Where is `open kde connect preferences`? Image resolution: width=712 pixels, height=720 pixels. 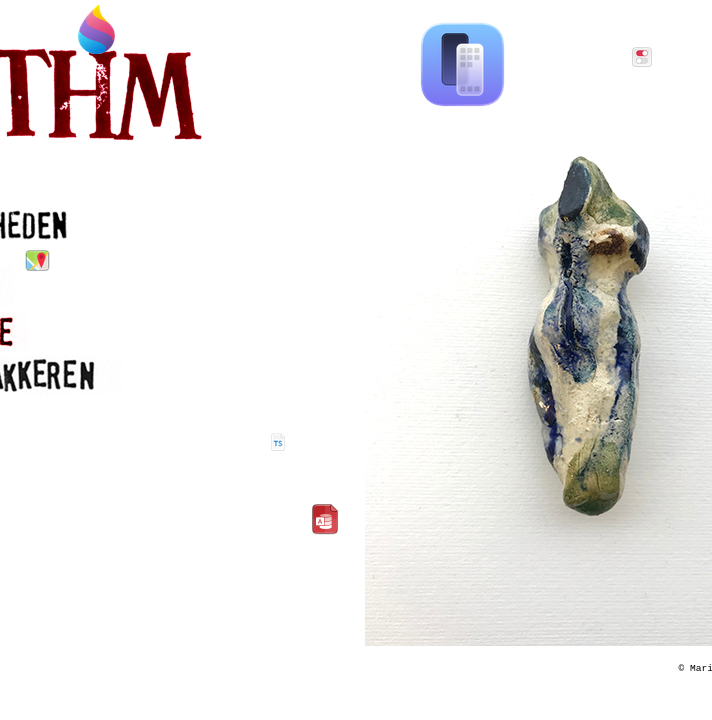 open kde connect preferences is located at coordinates (462, 64).